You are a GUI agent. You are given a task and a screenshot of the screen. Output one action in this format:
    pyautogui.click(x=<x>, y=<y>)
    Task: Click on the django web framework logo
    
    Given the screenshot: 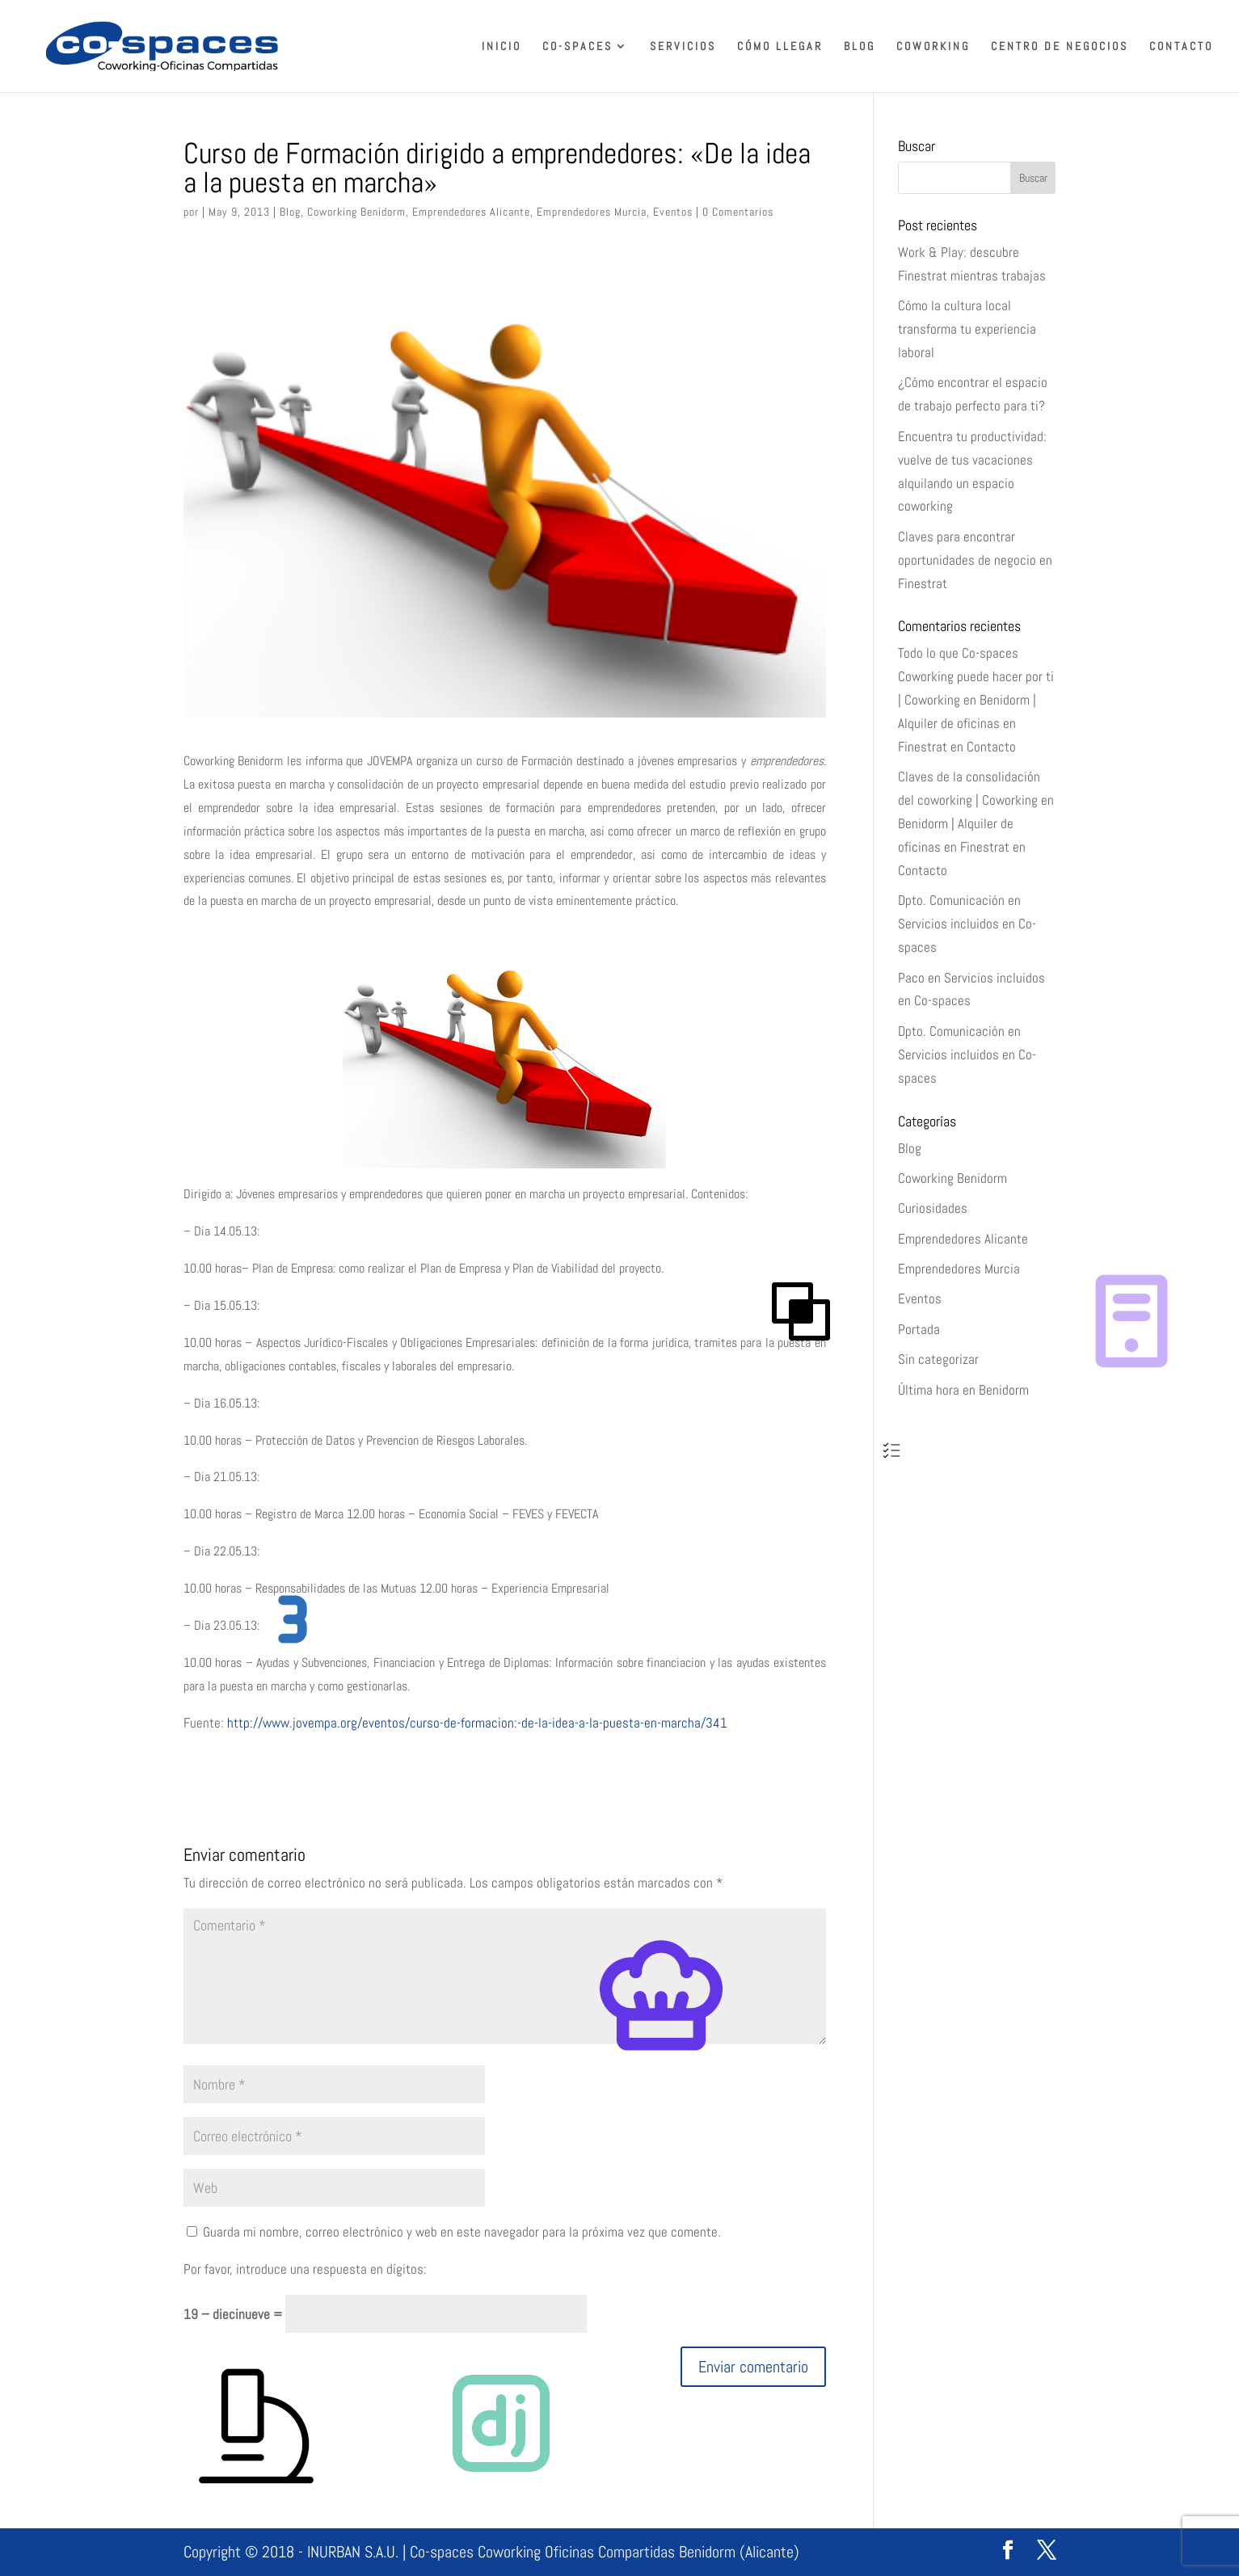 What is the action you would take?
    pyautogui.click(x=501, y=2423)
    